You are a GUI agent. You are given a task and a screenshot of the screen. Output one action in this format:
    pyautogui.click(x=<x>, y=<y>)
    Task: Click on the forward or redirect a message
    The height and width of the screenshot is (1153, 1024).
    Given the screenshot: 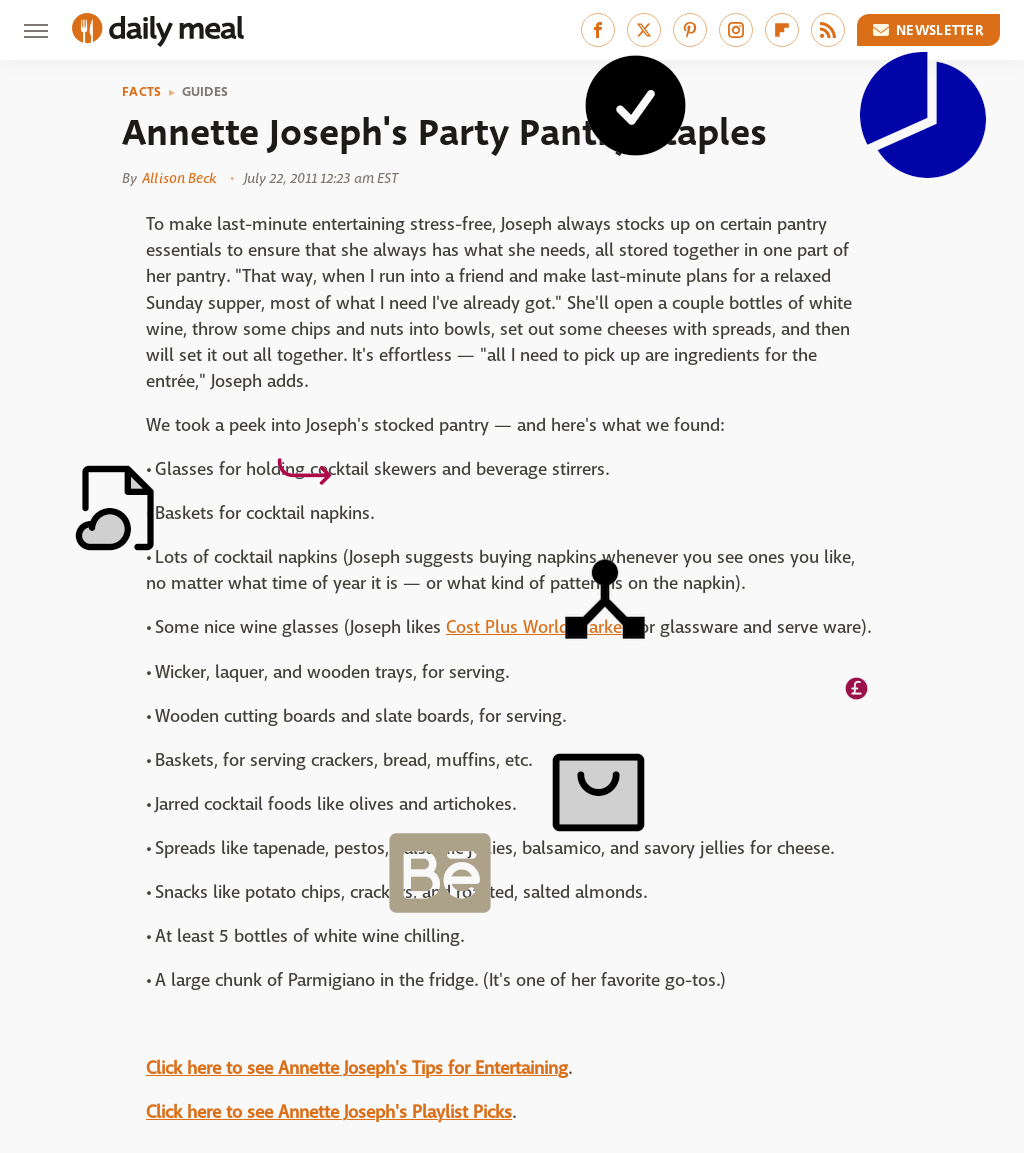 What is the action you would take?
    pyautogui.click(x=304, y=471)
    